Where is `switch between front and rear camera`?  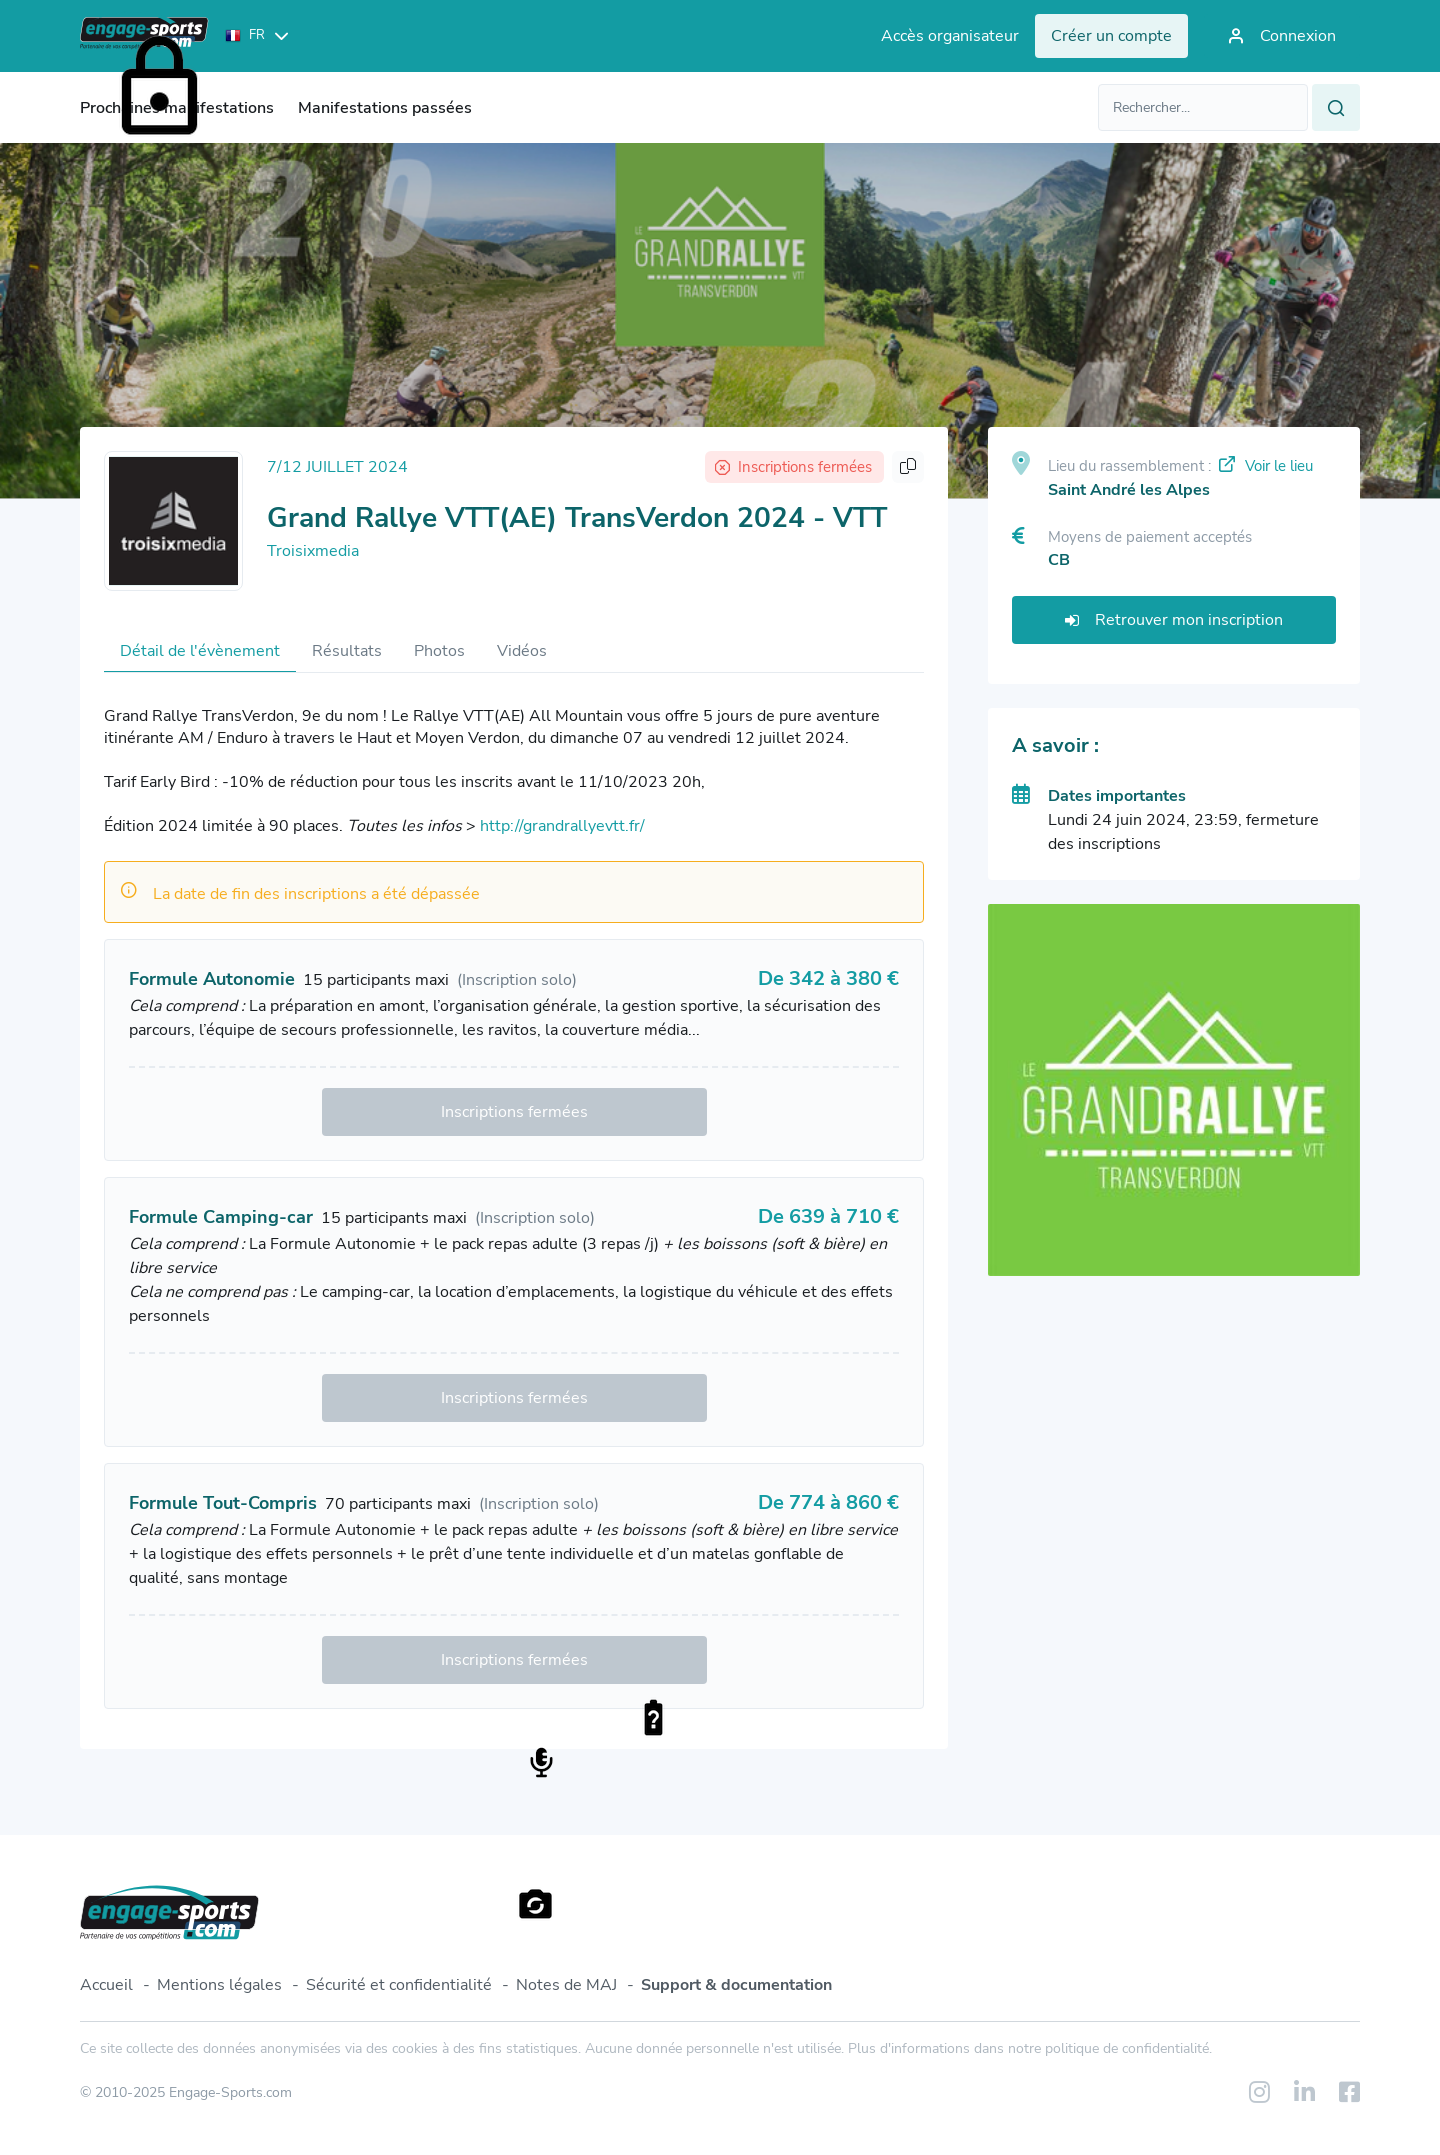 switch between front and rear camera is located at coordinates (535, 1905).